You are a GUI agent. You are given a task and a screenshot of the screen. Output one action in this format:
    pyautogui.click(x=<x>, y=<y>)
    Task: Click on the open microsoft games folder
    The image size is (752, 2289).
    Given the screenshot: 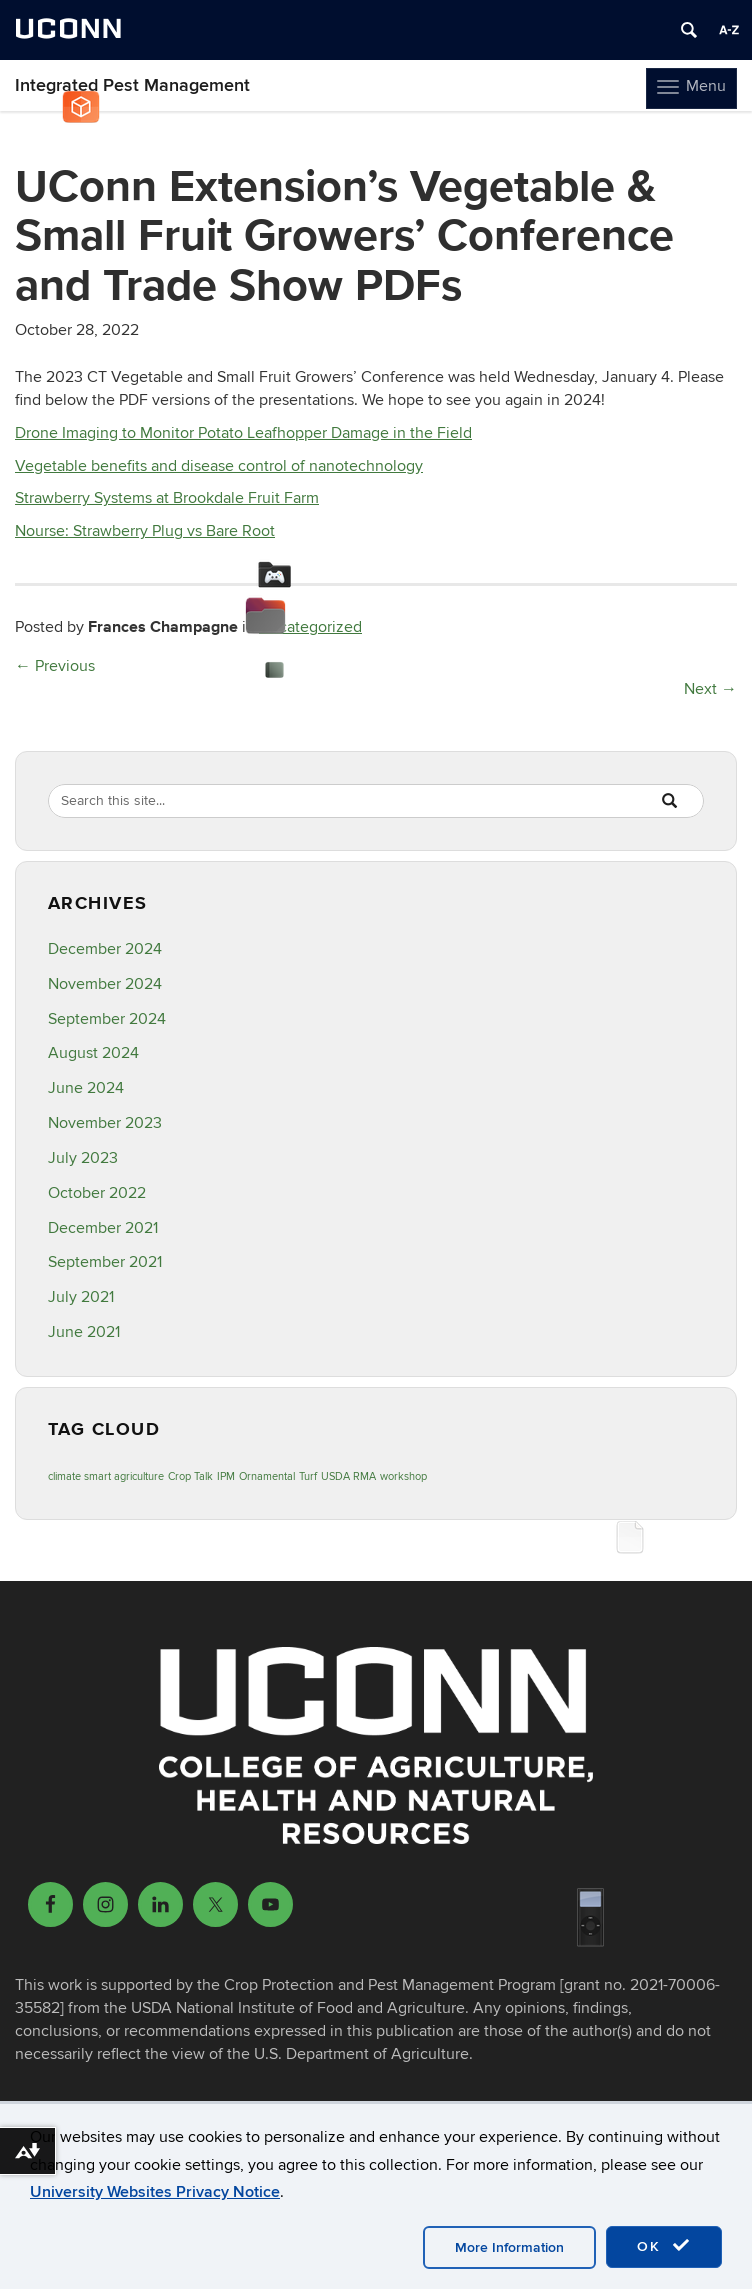 What is the action you would take?
    pyautogui.click(x=274, y=575)
    